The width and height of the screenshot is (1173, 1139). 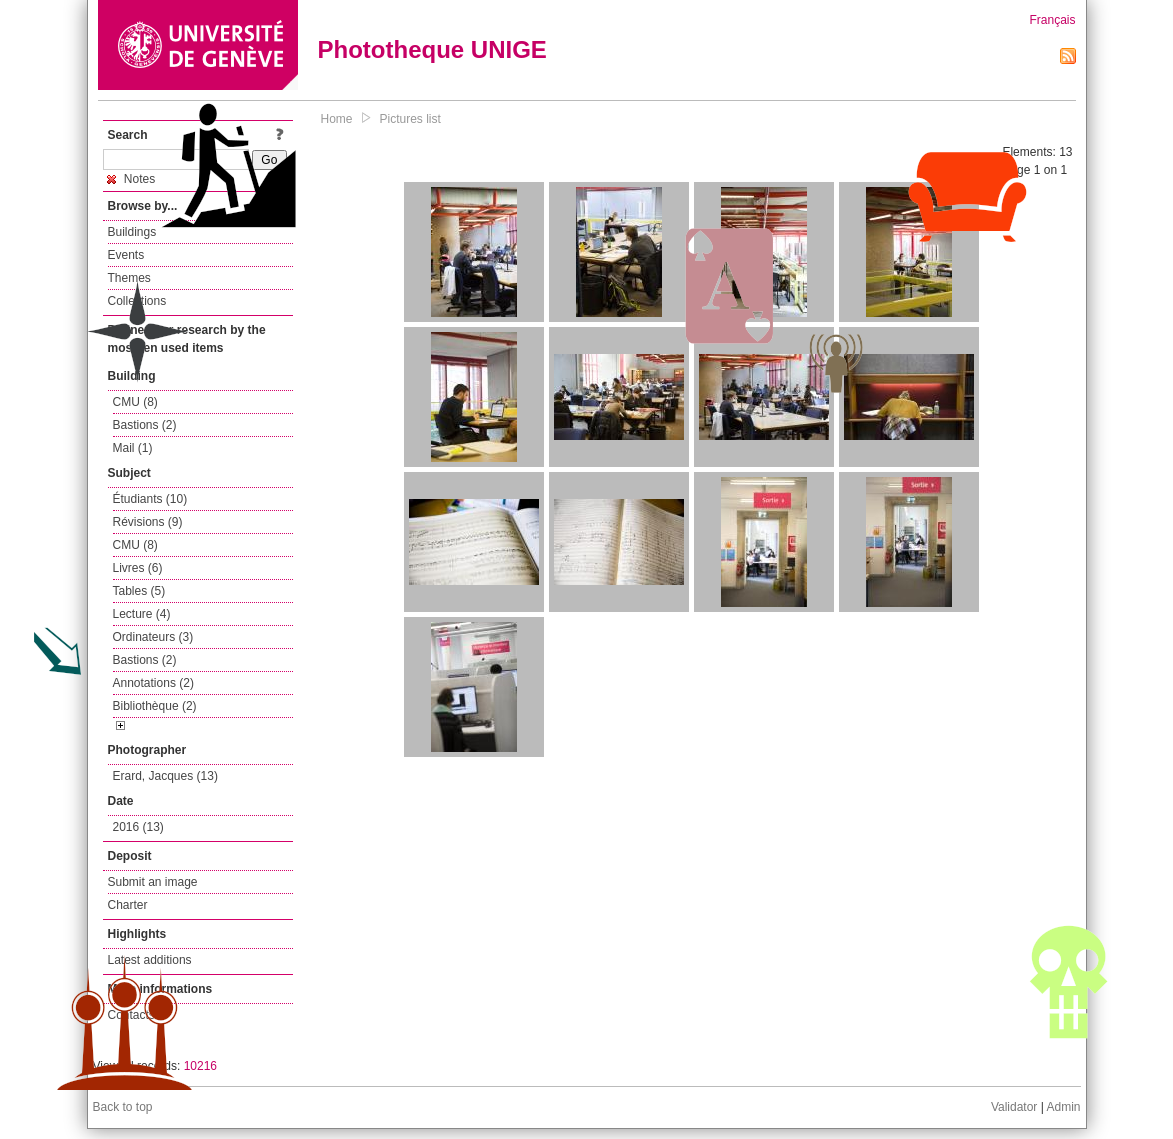 I want to click on browse furniture or home decor items, so click(x=967, y=197).